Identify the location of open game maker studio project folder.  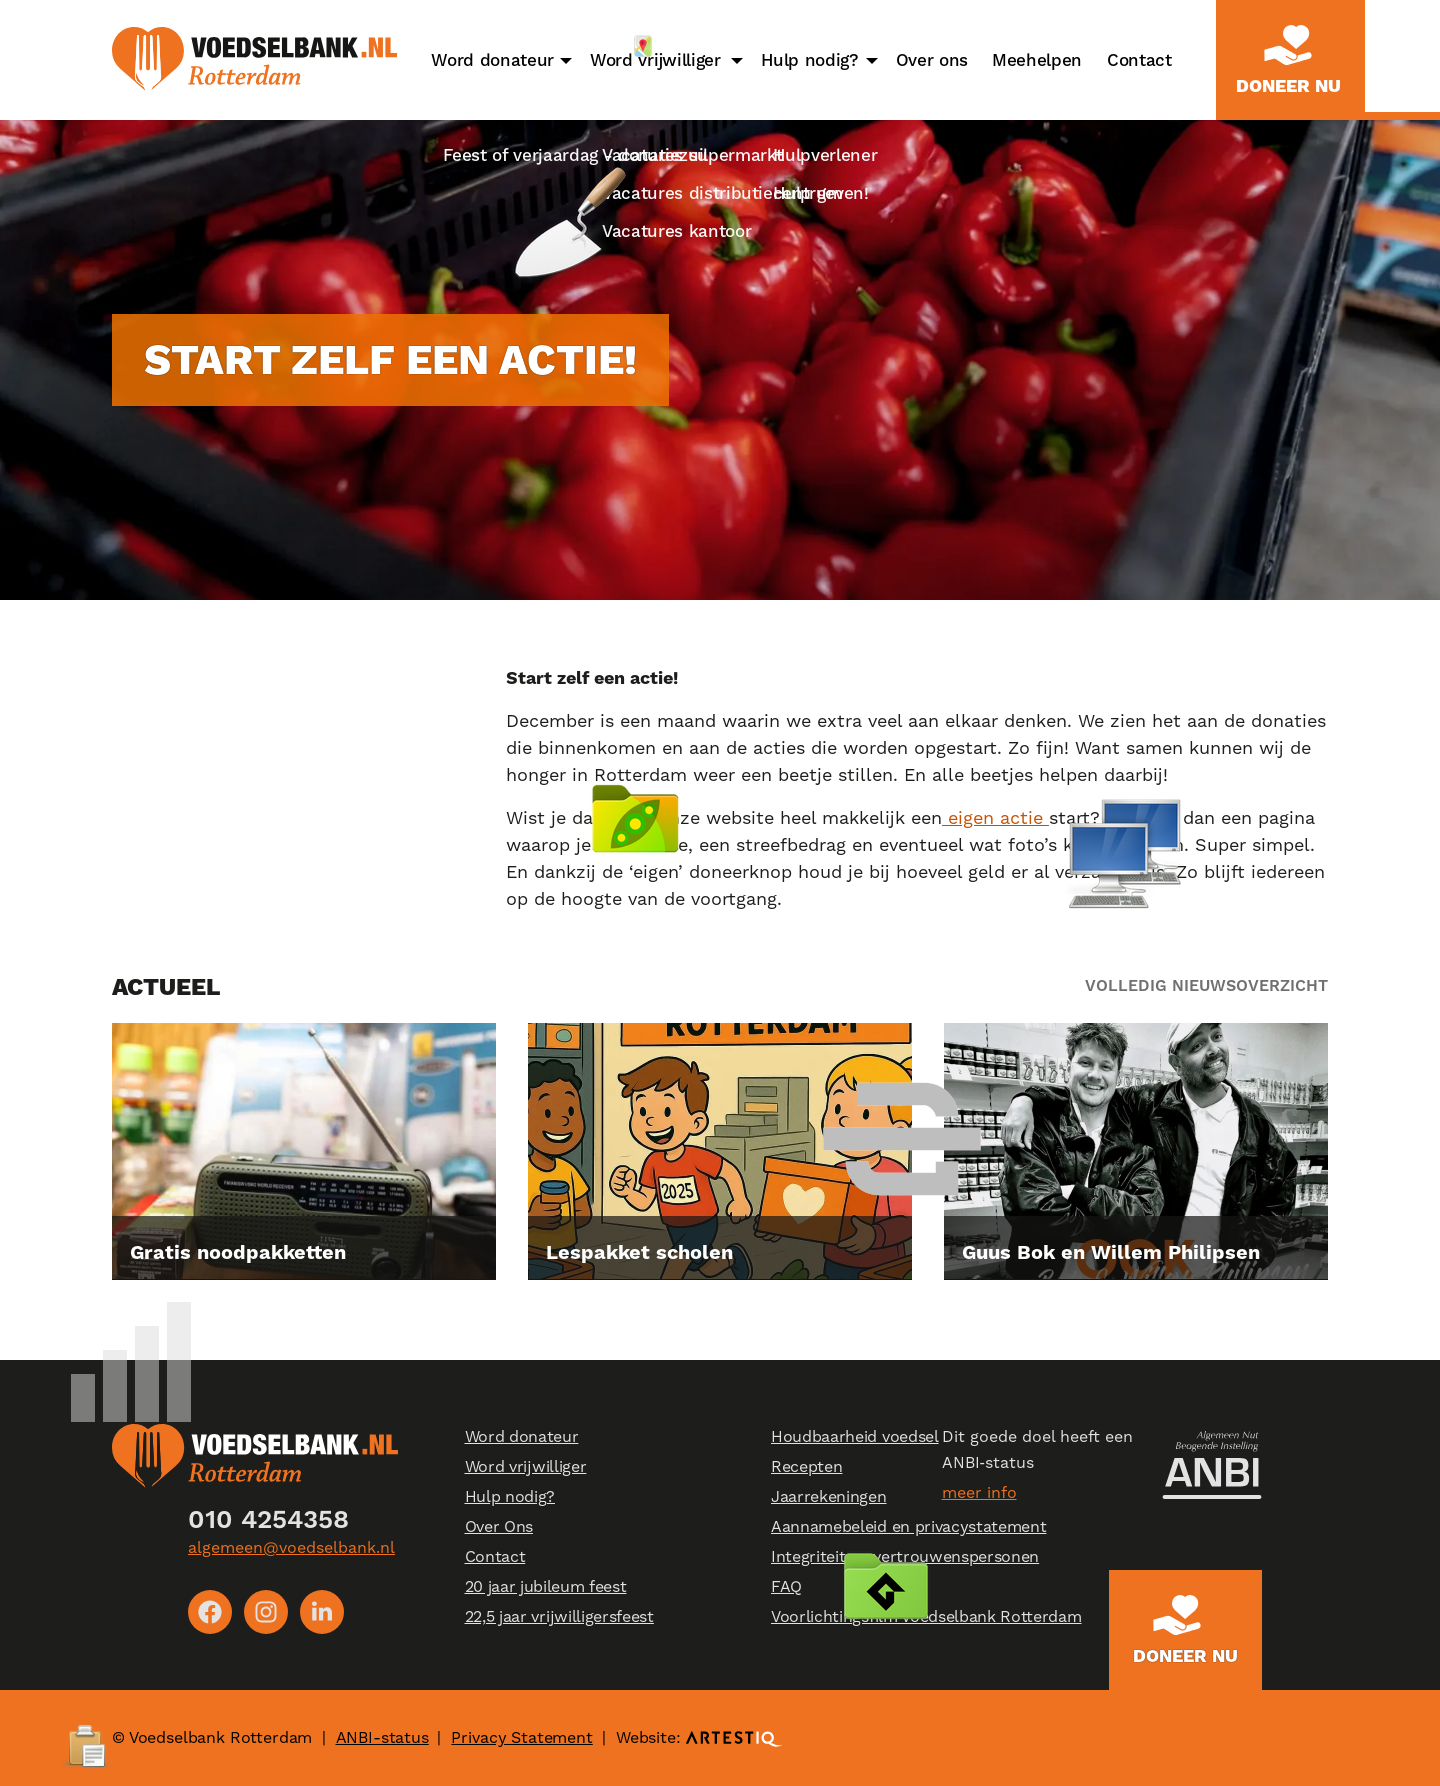
(885, 1588).